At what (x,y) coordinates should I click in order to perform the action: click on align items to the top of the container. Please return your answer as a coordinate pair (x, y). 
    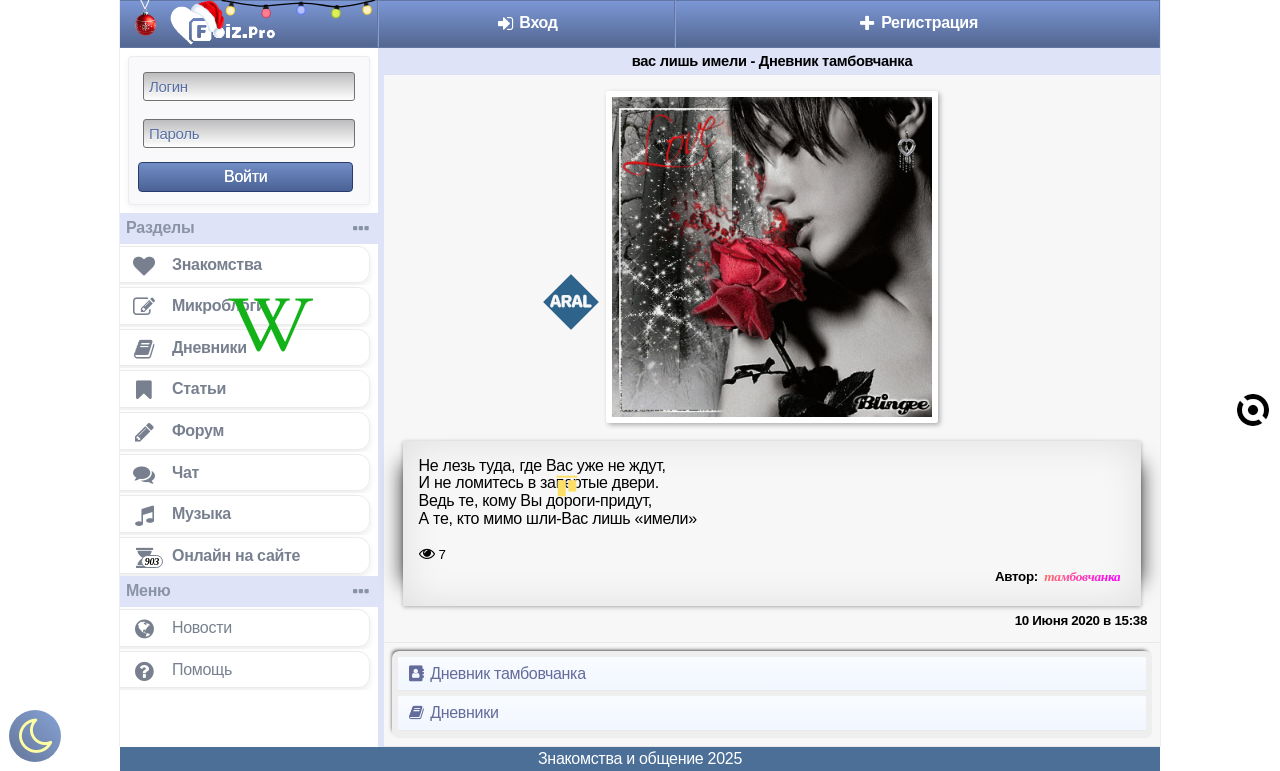
    Looking at the image, I should click on (567, 486).